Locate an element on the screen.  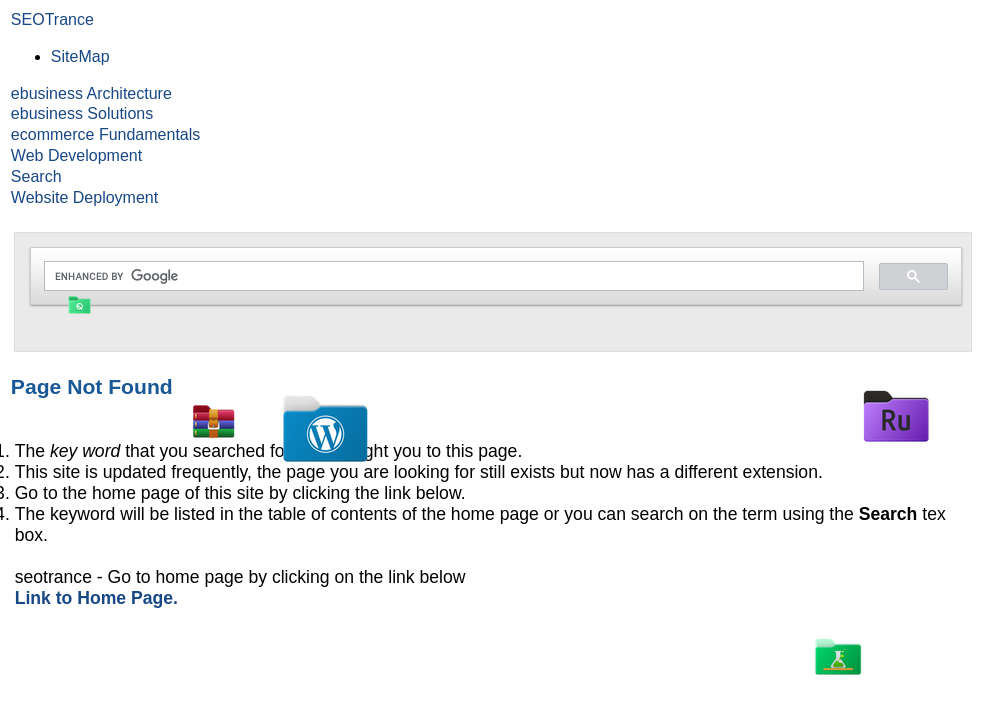
folder containing wordpress website files is located at coordinates (325, 431).